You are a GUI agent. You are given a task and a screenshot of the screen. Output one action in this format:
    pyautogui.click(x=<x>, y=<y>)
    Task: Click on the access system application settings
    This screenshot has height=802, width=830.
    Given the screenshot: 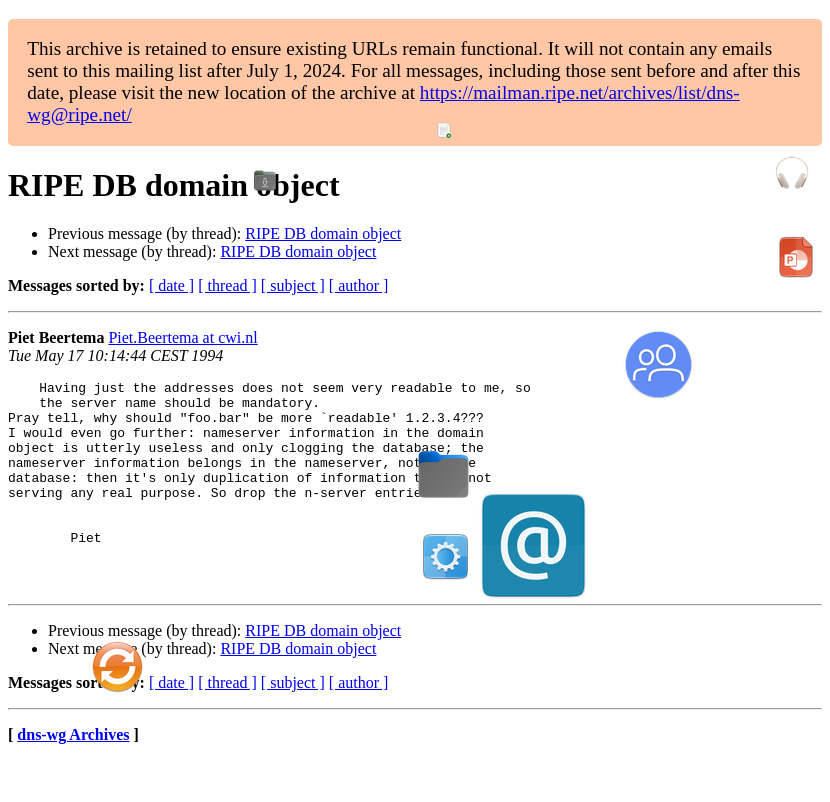 What is the action you would take?
    pyautogui.click(x=445, y=556)
    